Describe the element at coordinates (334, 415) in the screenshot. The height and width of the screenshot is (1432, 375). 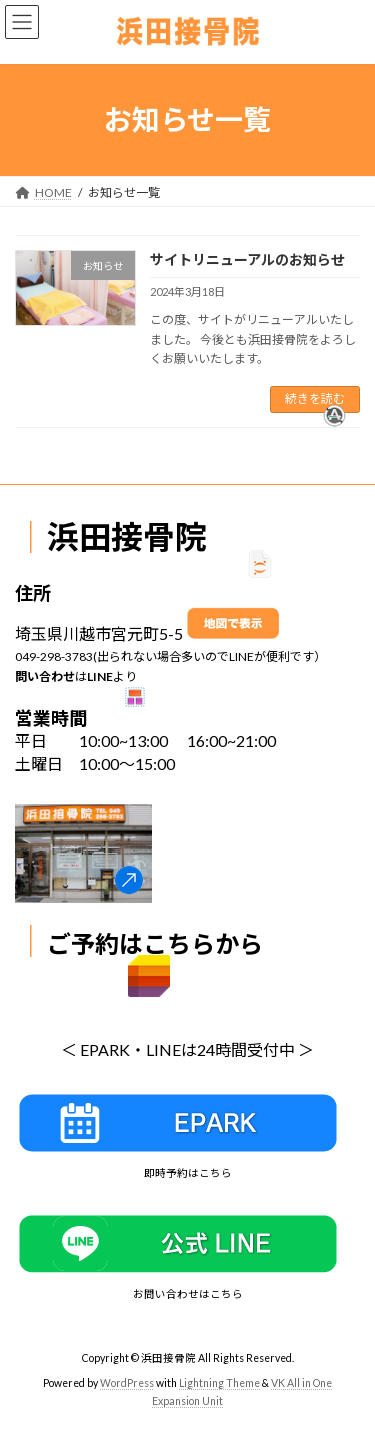
I see `check for available software updates` at that location.